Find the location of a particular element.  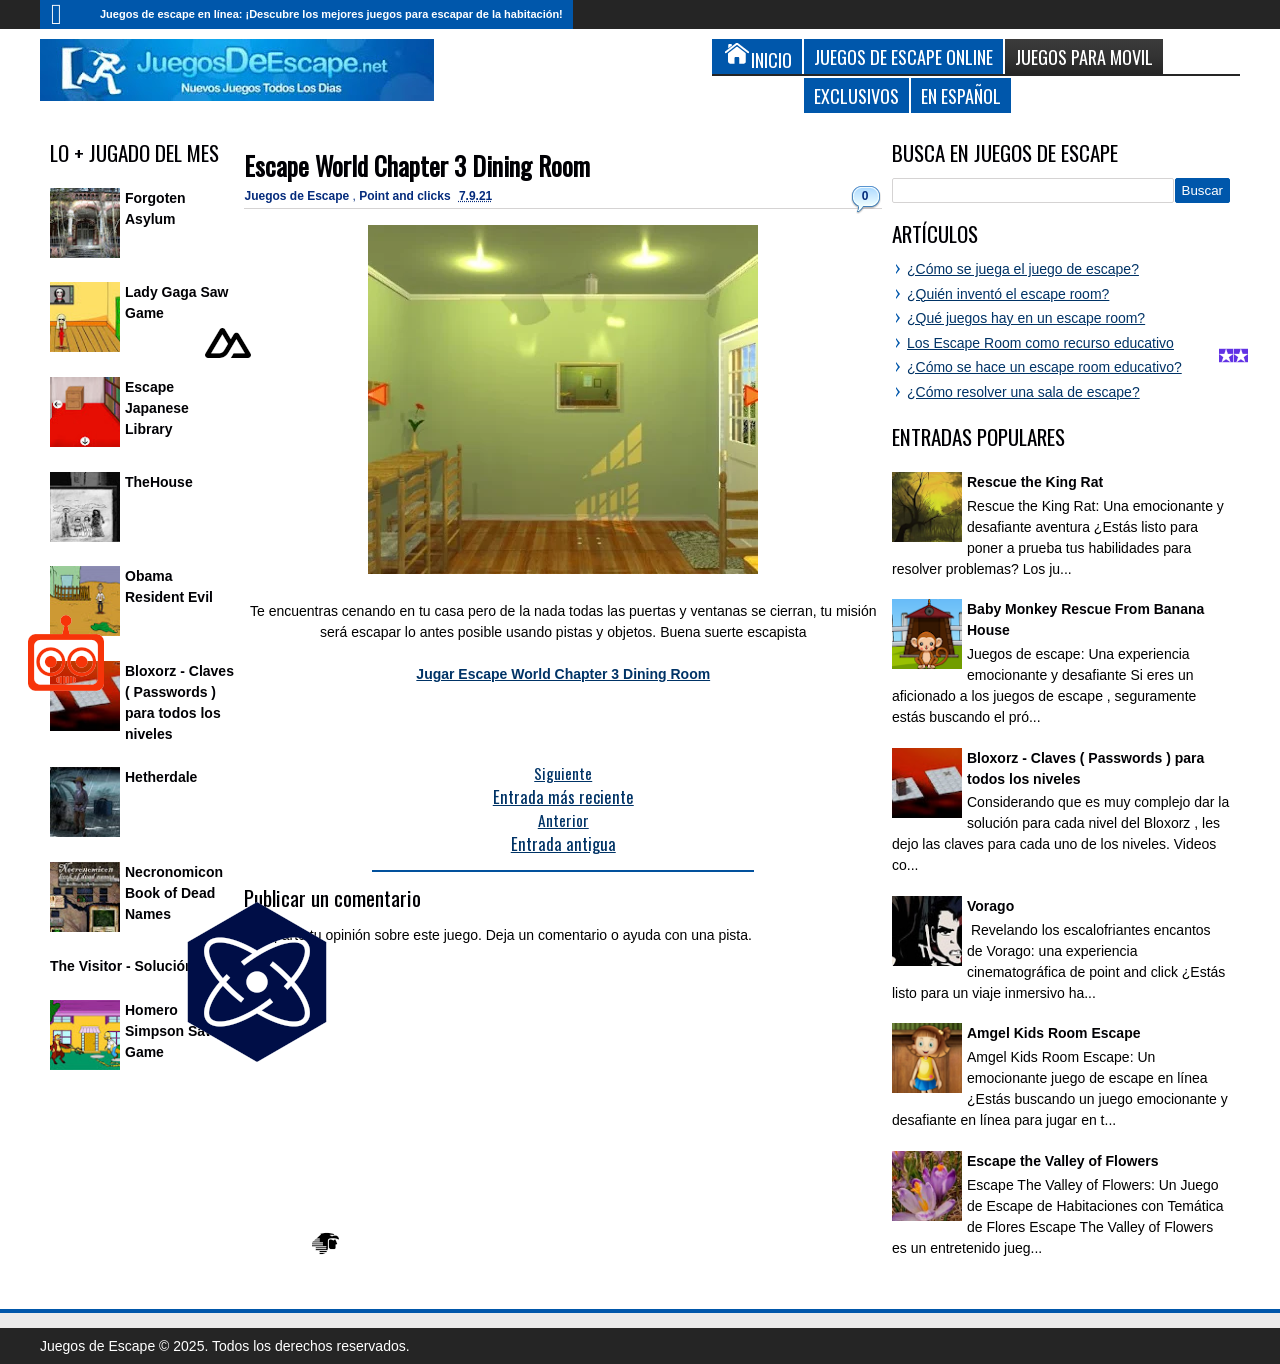

tamiya brand logo is located at coordinates (1233, 355).